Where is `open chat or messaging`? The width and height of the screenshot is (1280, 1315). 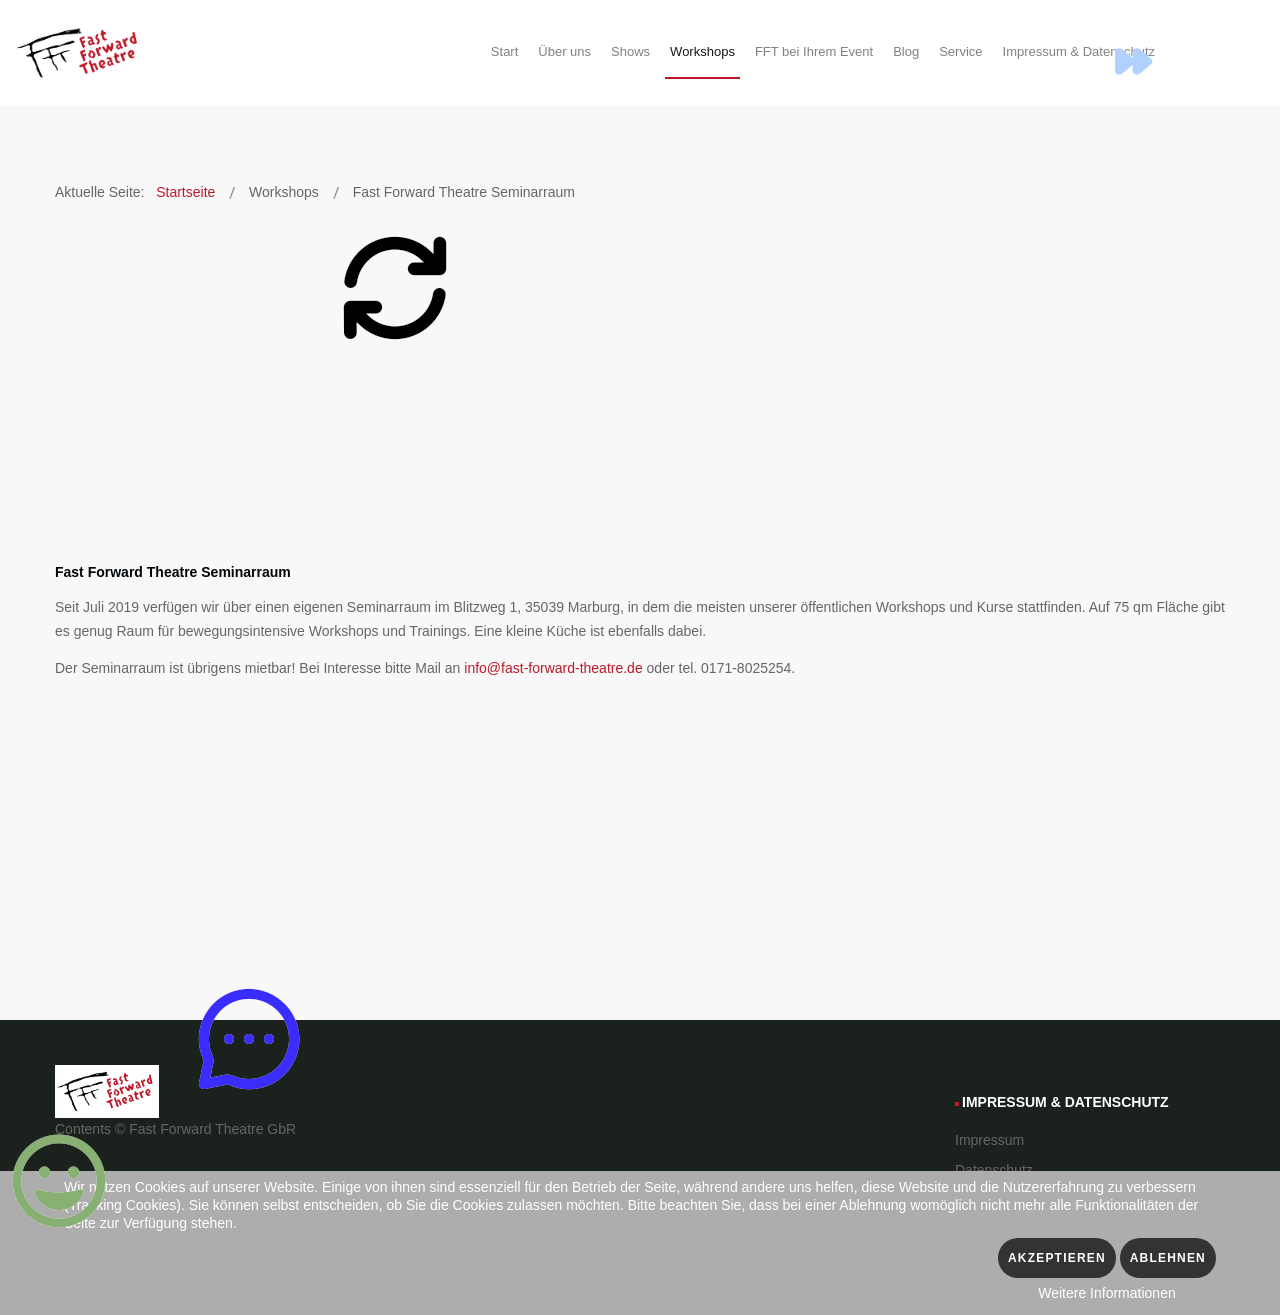 open chat or messaging is located at coordinates (249, 1039).